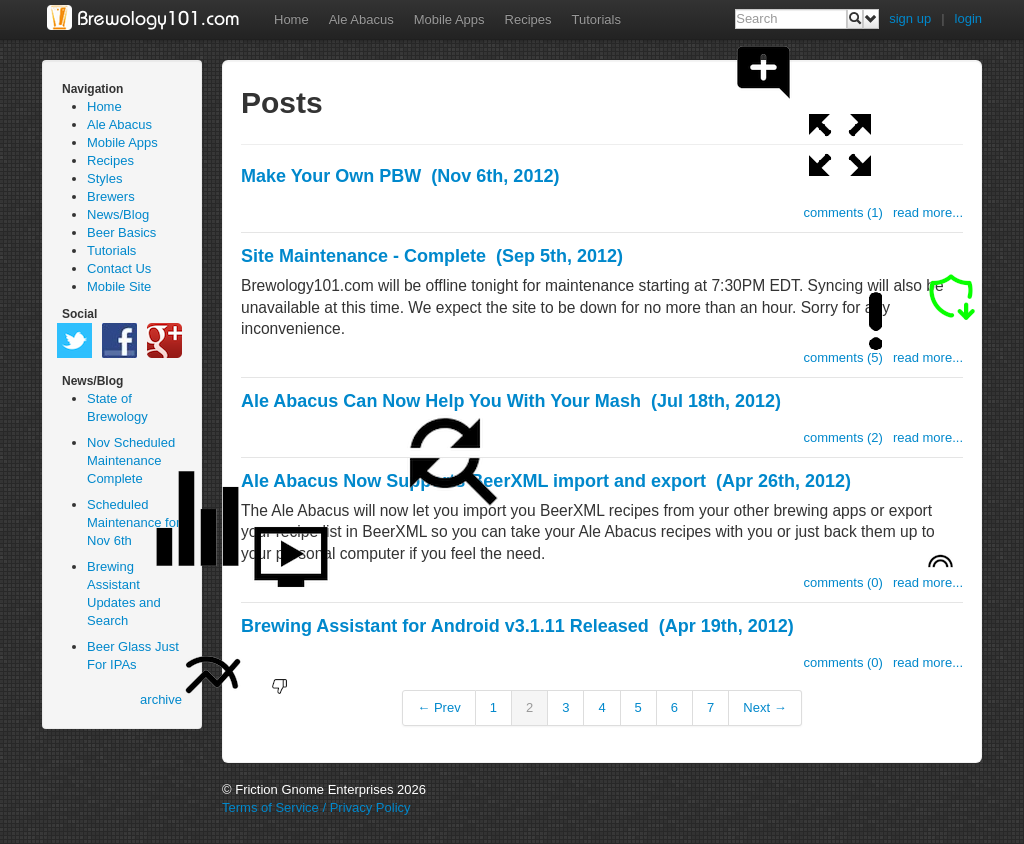 This screenshot has height=844, width=1024. What do you see at coordinates (763, 72) in the screenshot?
I see `add a new comment` at bounding box center [763, 72].